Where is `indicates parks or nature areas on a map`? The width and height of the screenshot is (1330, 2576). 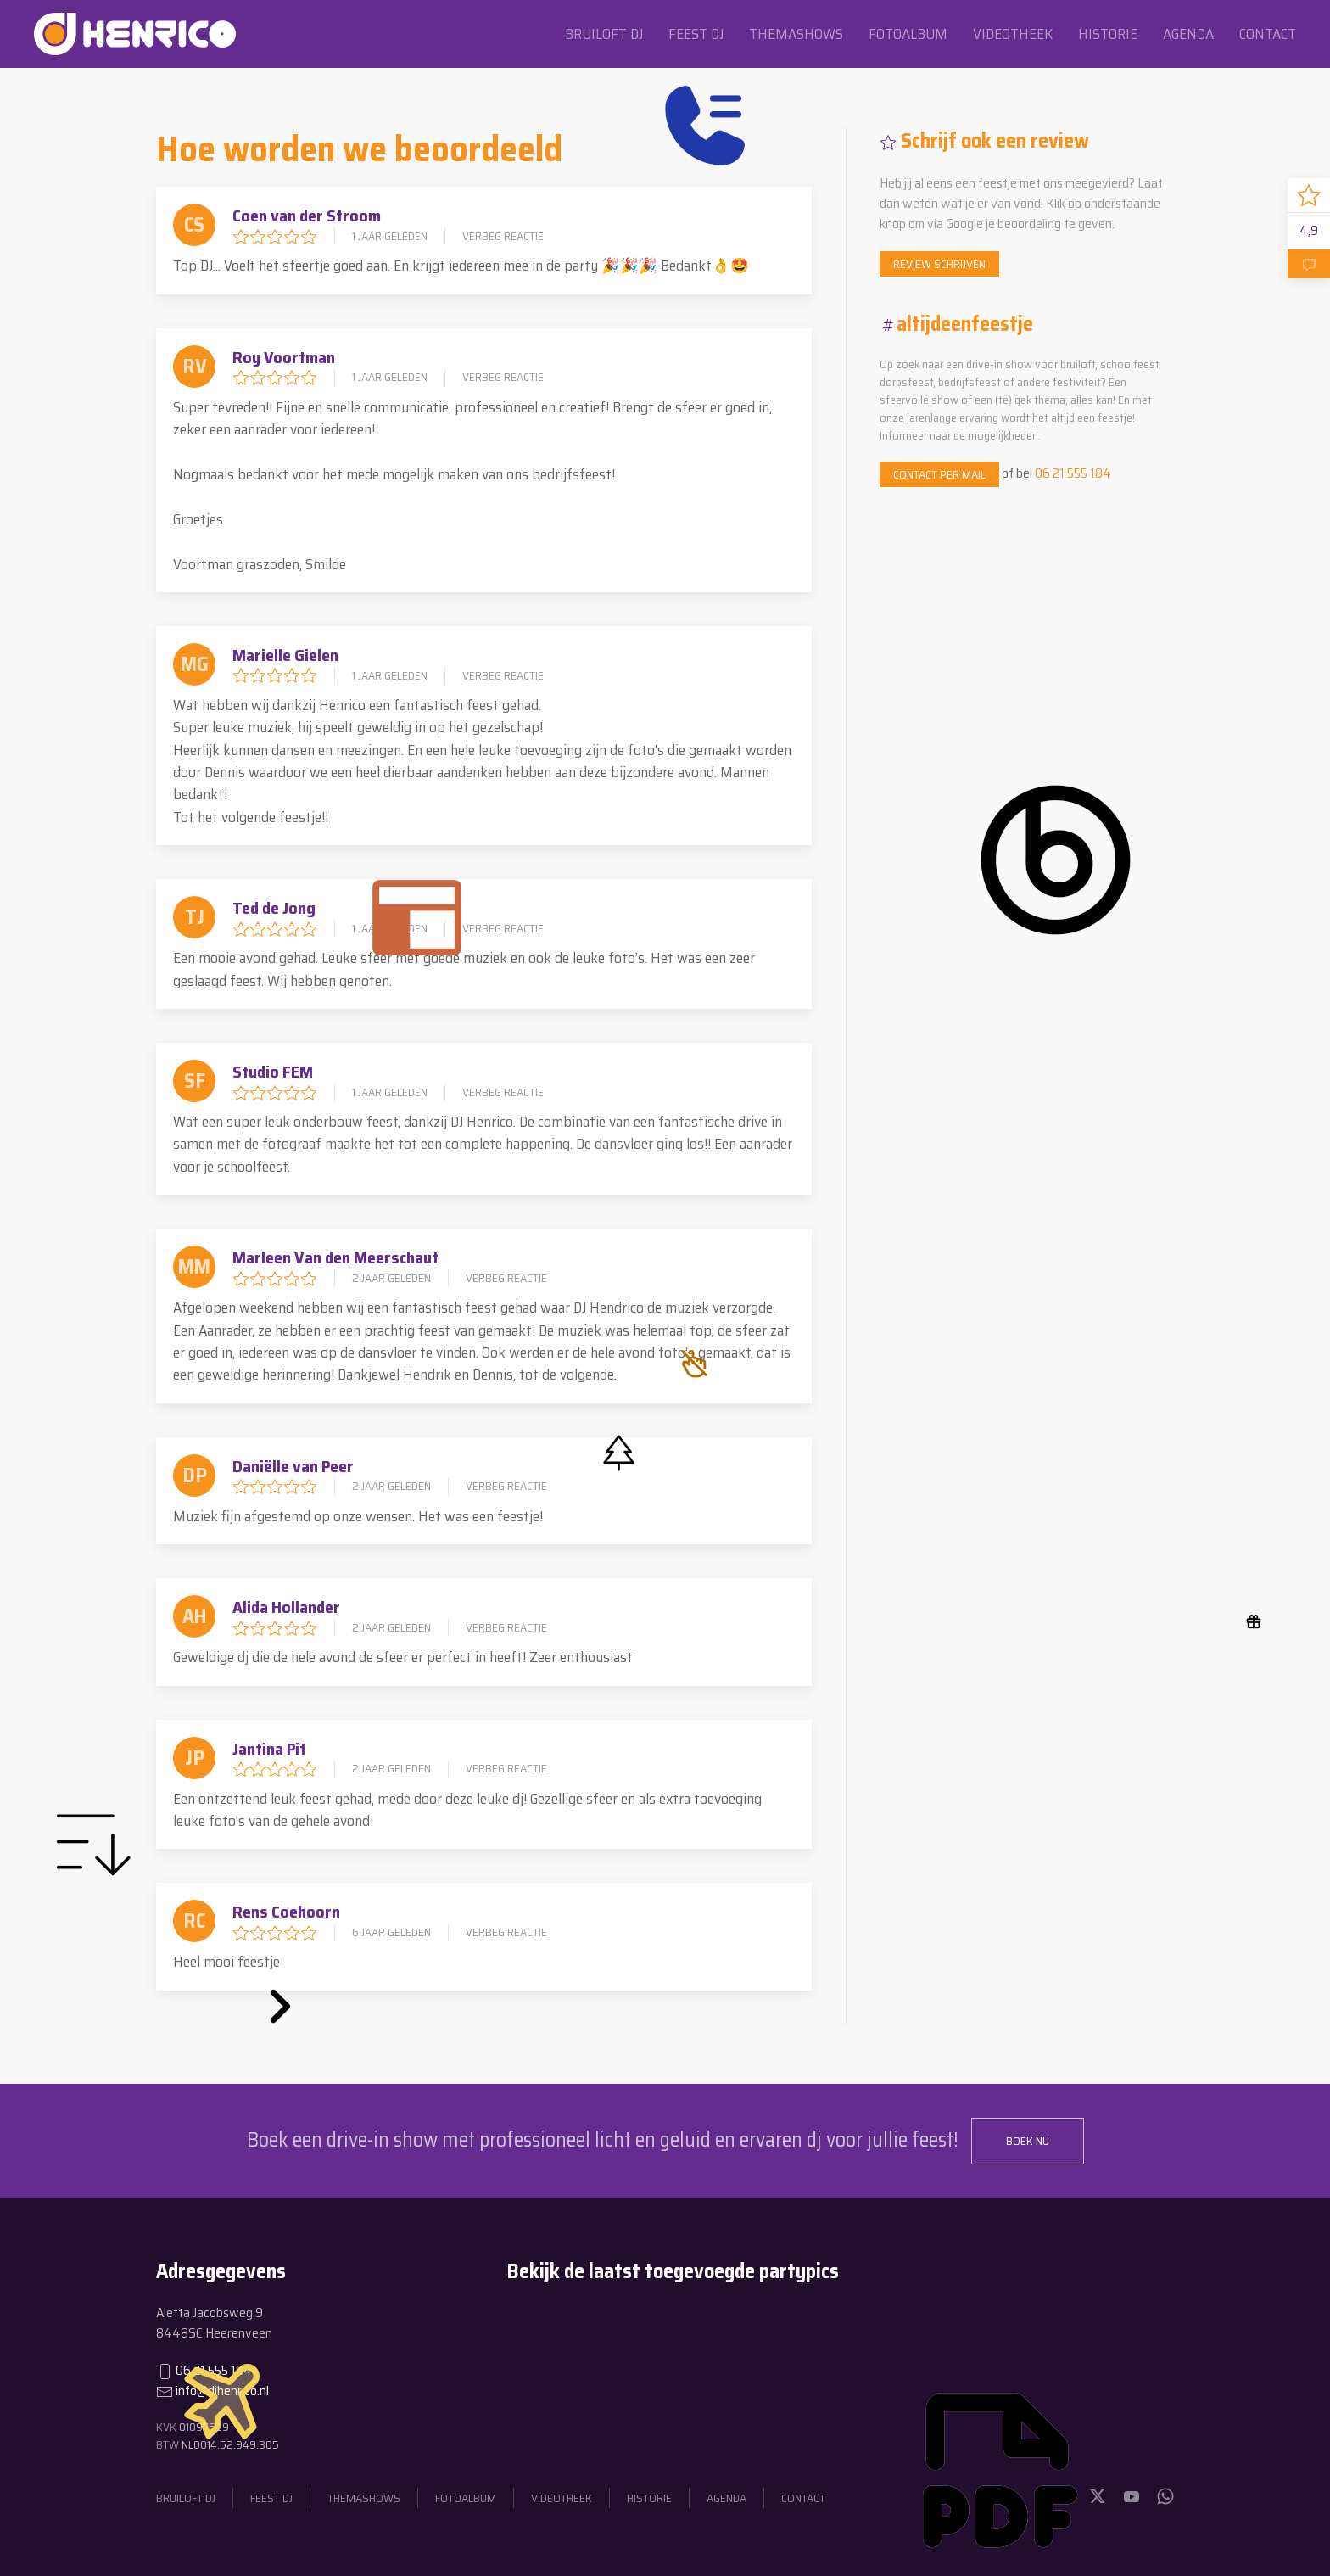 indicates parks or nature areas on a map is located at coordinates (618, 1453).